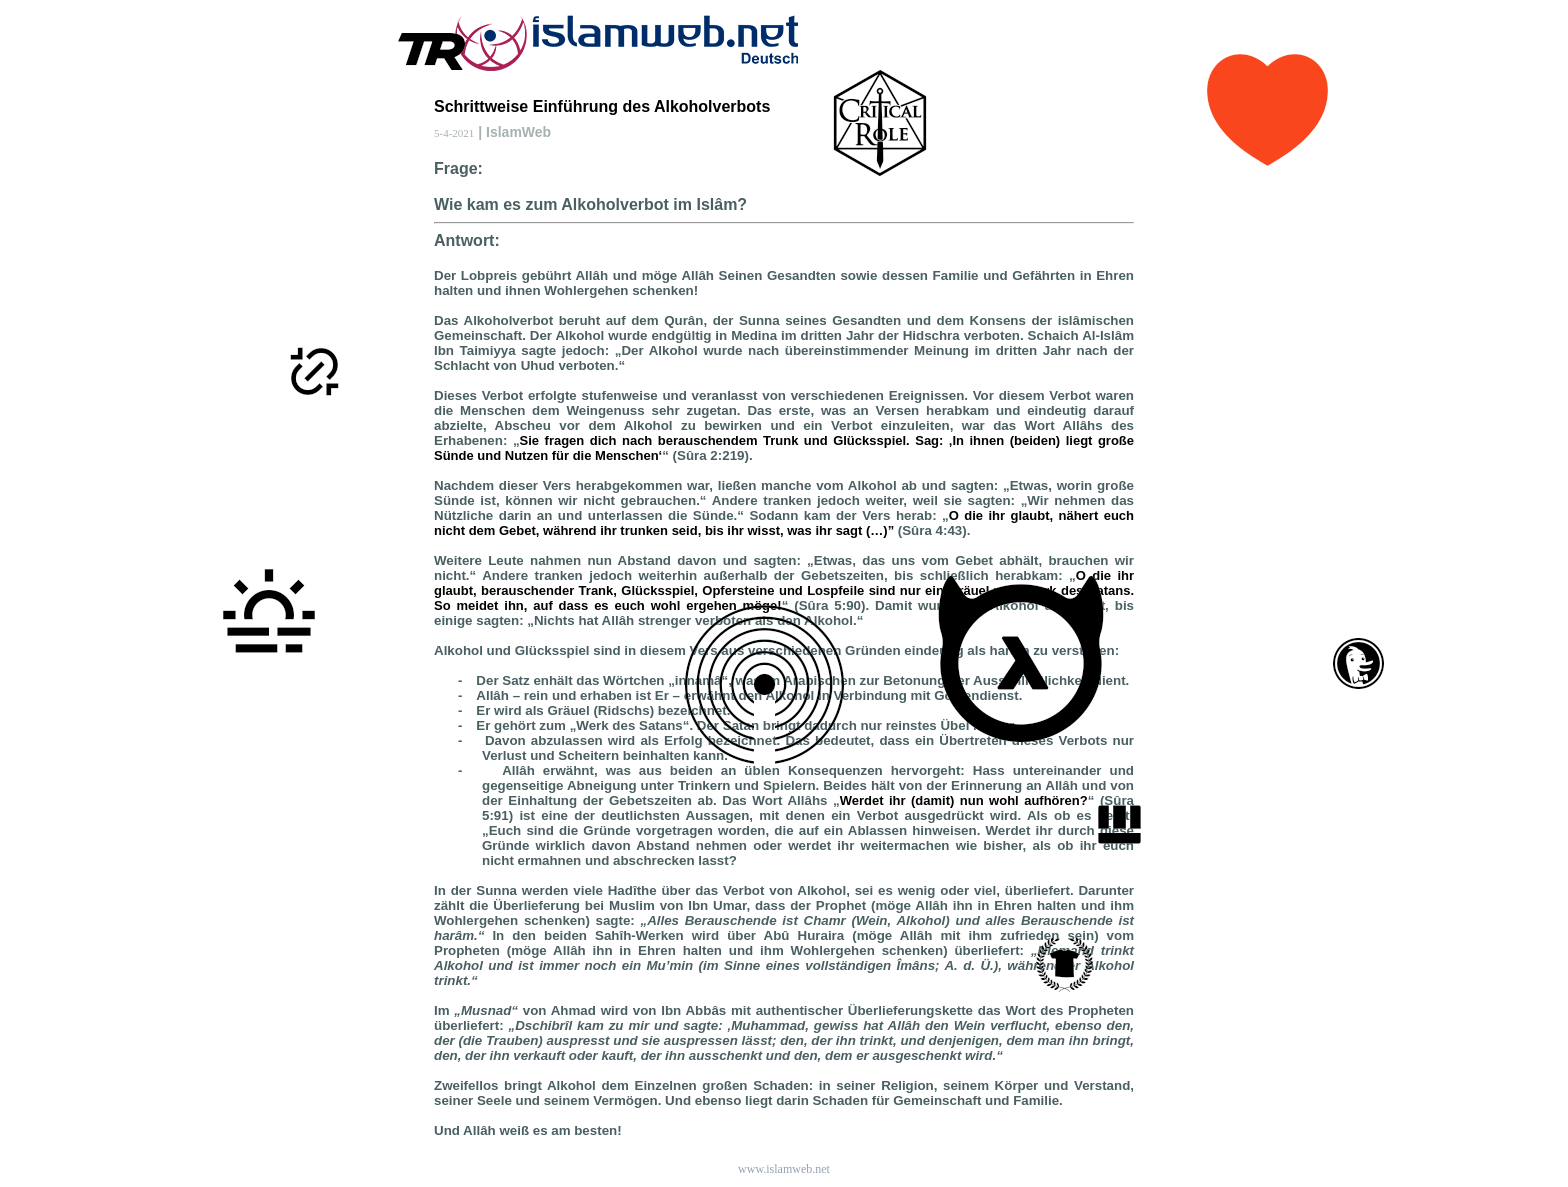  What do you see at coordinates (269, 615) in the screenshot?
I see `indicates hazy weather conditions` at bounding box center [269, 615].